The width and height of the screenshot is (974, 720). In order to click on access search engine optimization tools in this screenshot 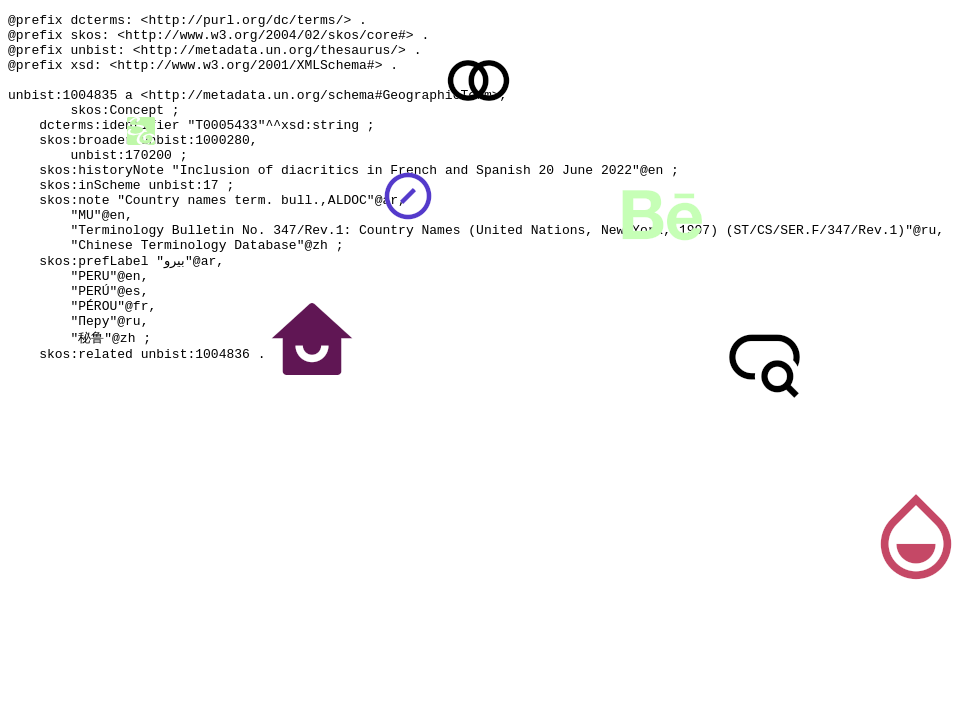, I will do `click(764, 363)`.